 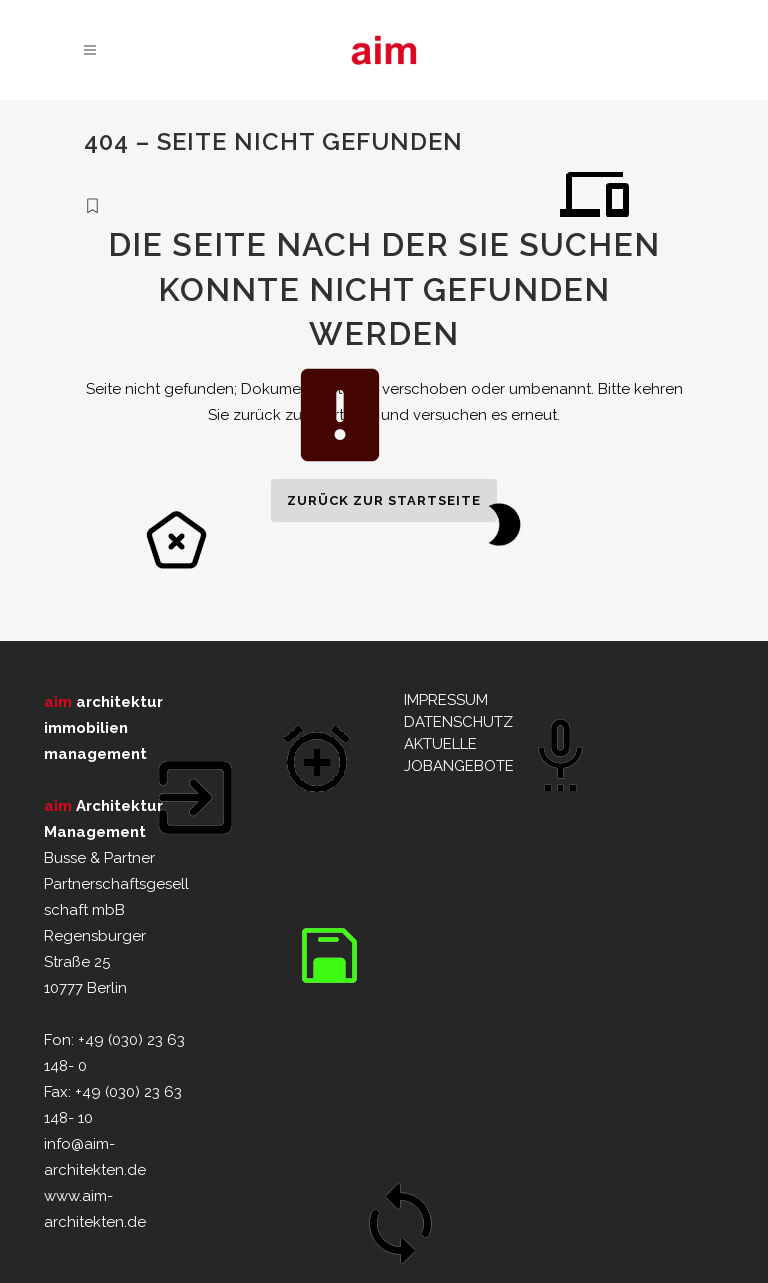 What do you see at coordinates (400, 1223) in the screenshot?
I see `sync data across devices` at bounding box center [400, 1223].